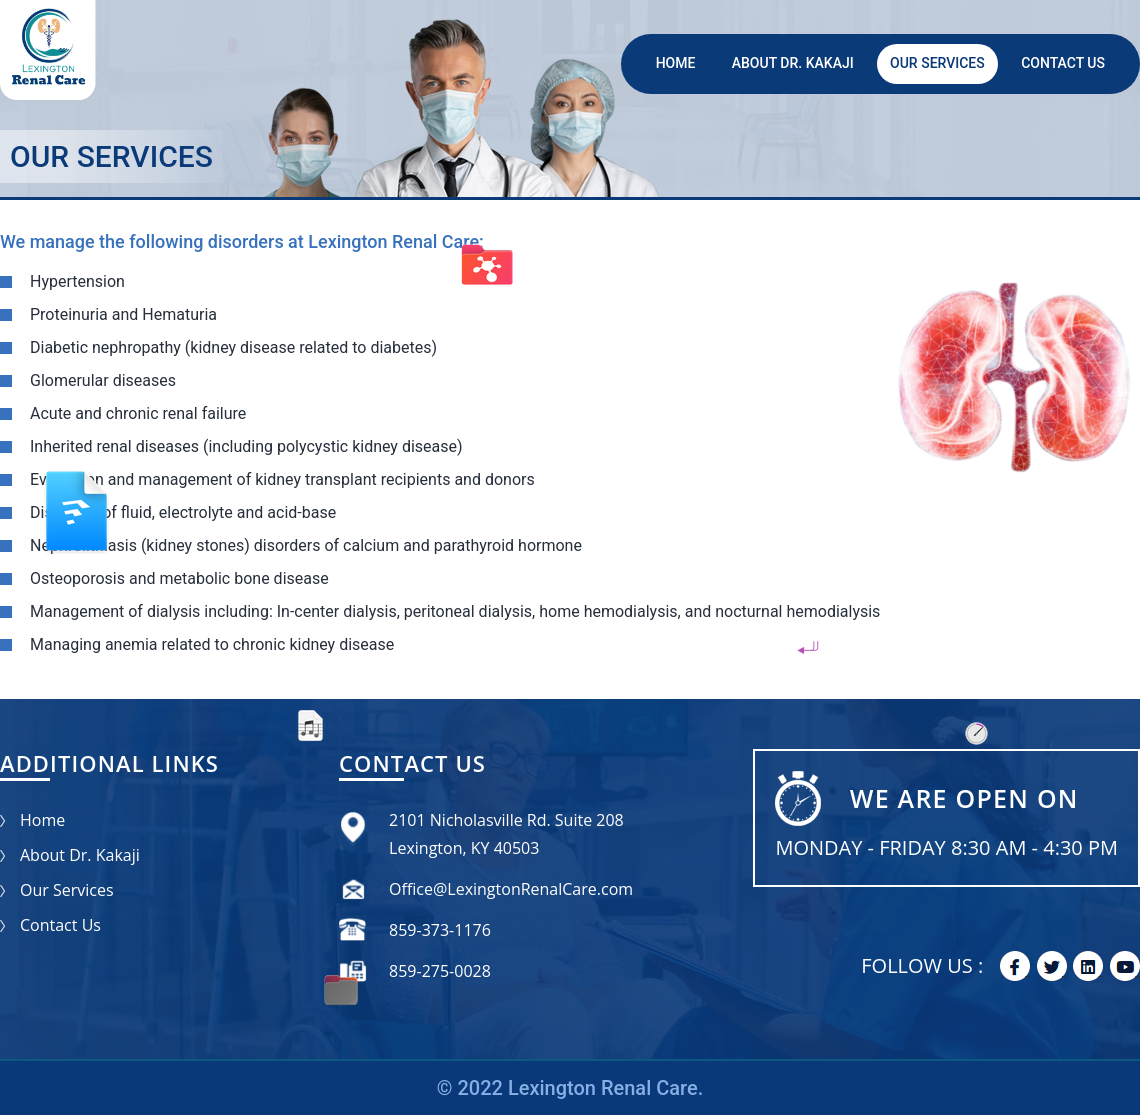  Describe the element at coordinates (487, 266) in the screenshot. I see `open folder containing mindmap files` at that location.